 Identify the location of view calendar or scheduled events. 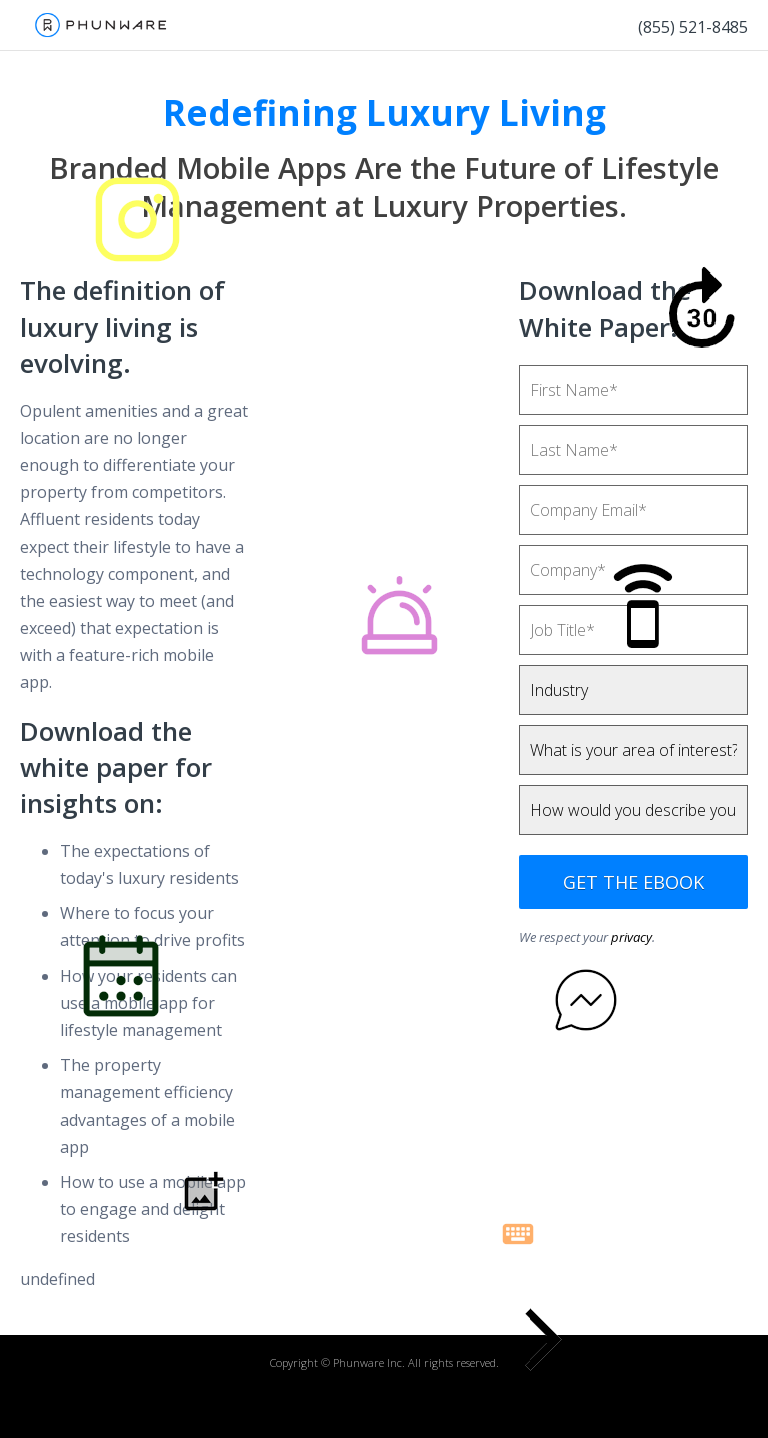
(121, 979).